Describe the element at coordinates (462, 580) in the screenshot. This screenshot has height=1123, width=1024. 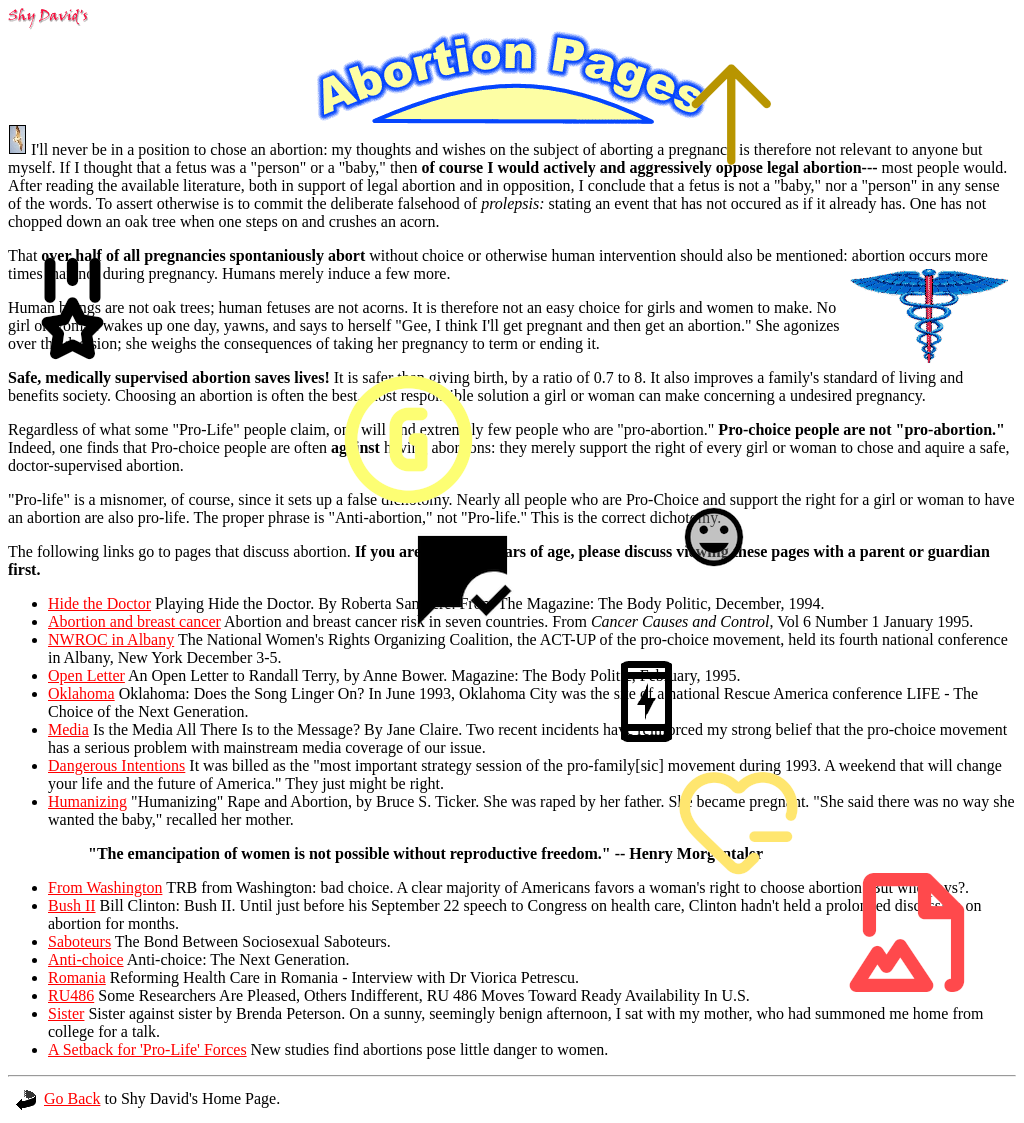
I see `message has been read` at that location.